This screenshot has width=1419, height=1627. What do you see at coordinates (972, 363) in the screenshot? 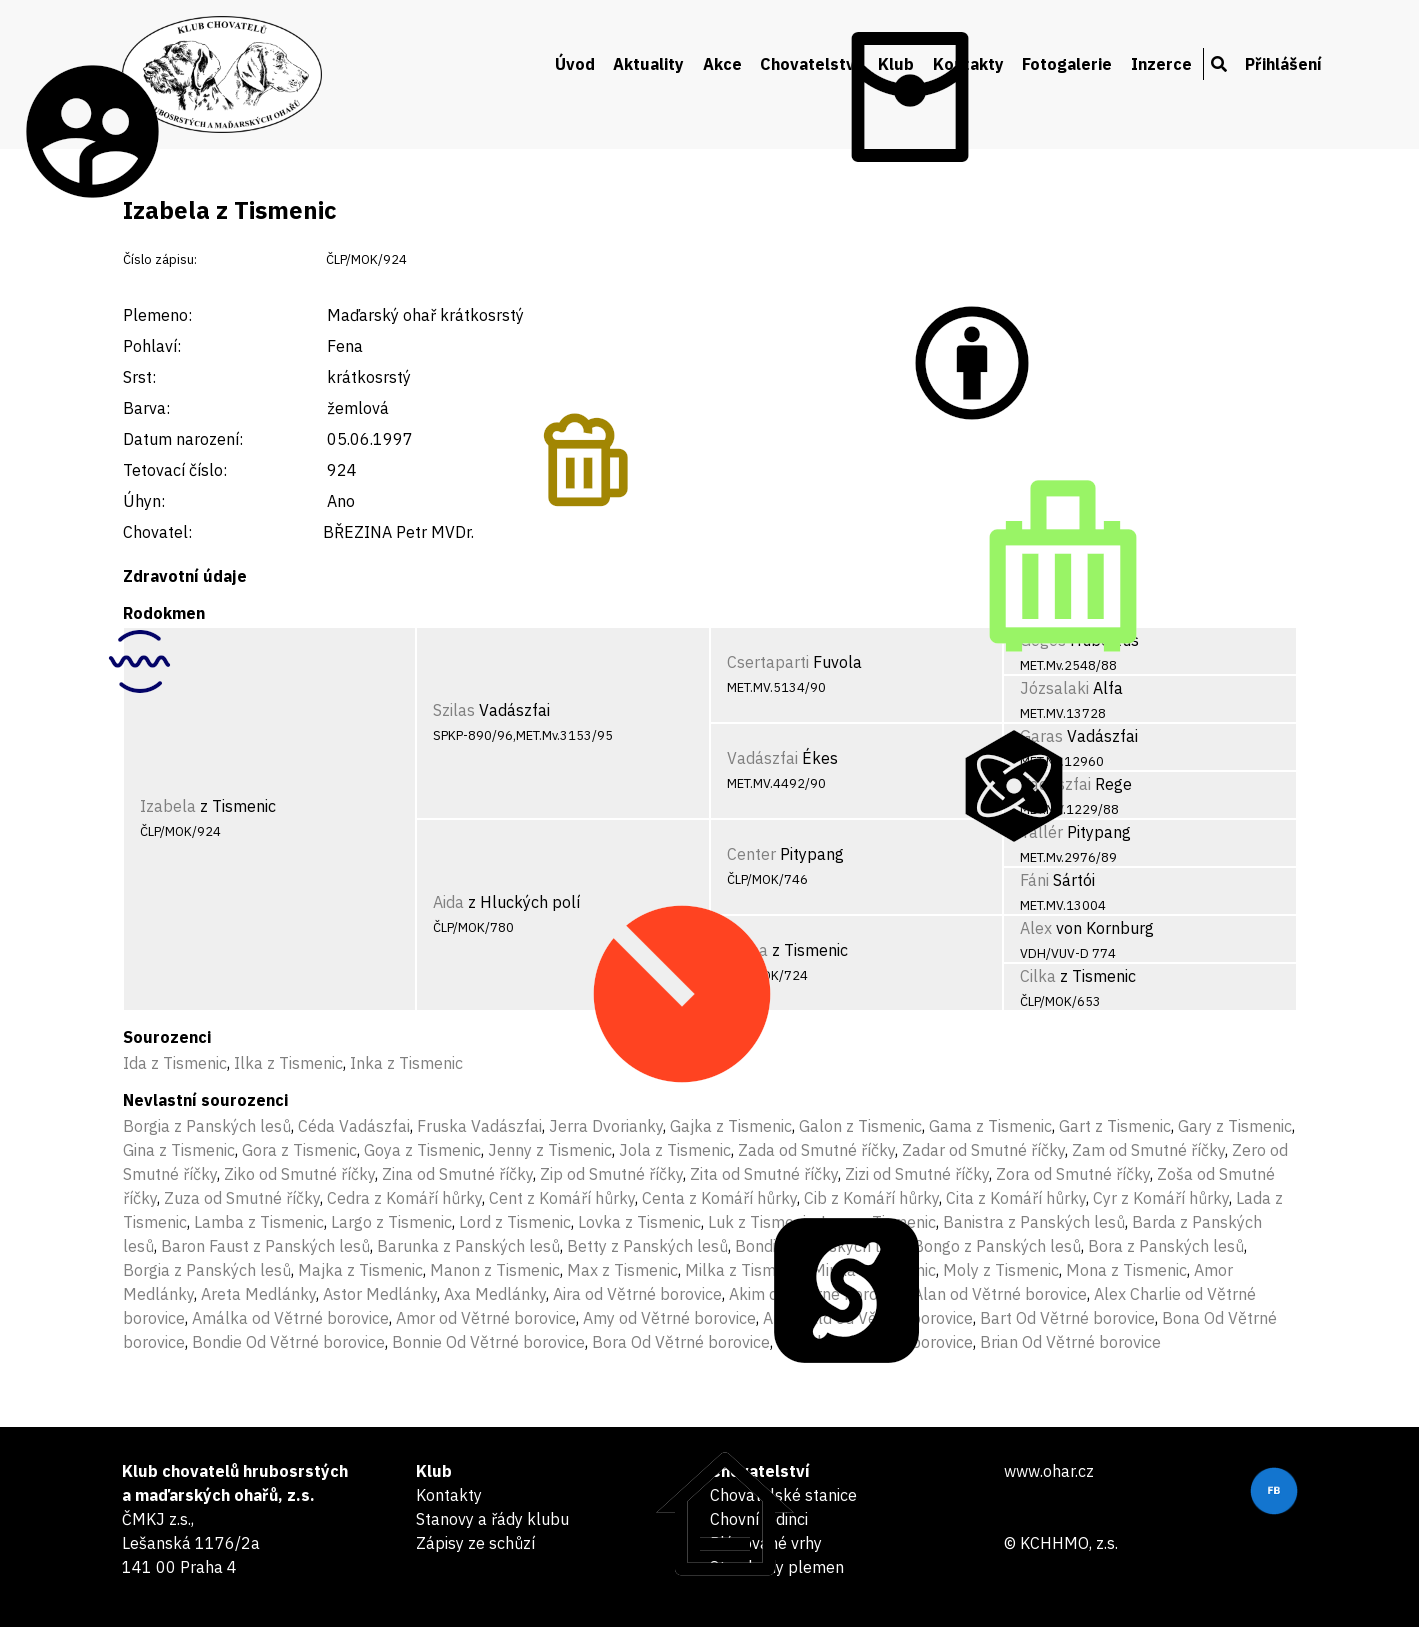
I see `creative commons attribution license indicator` at bounding box center [972, 363].